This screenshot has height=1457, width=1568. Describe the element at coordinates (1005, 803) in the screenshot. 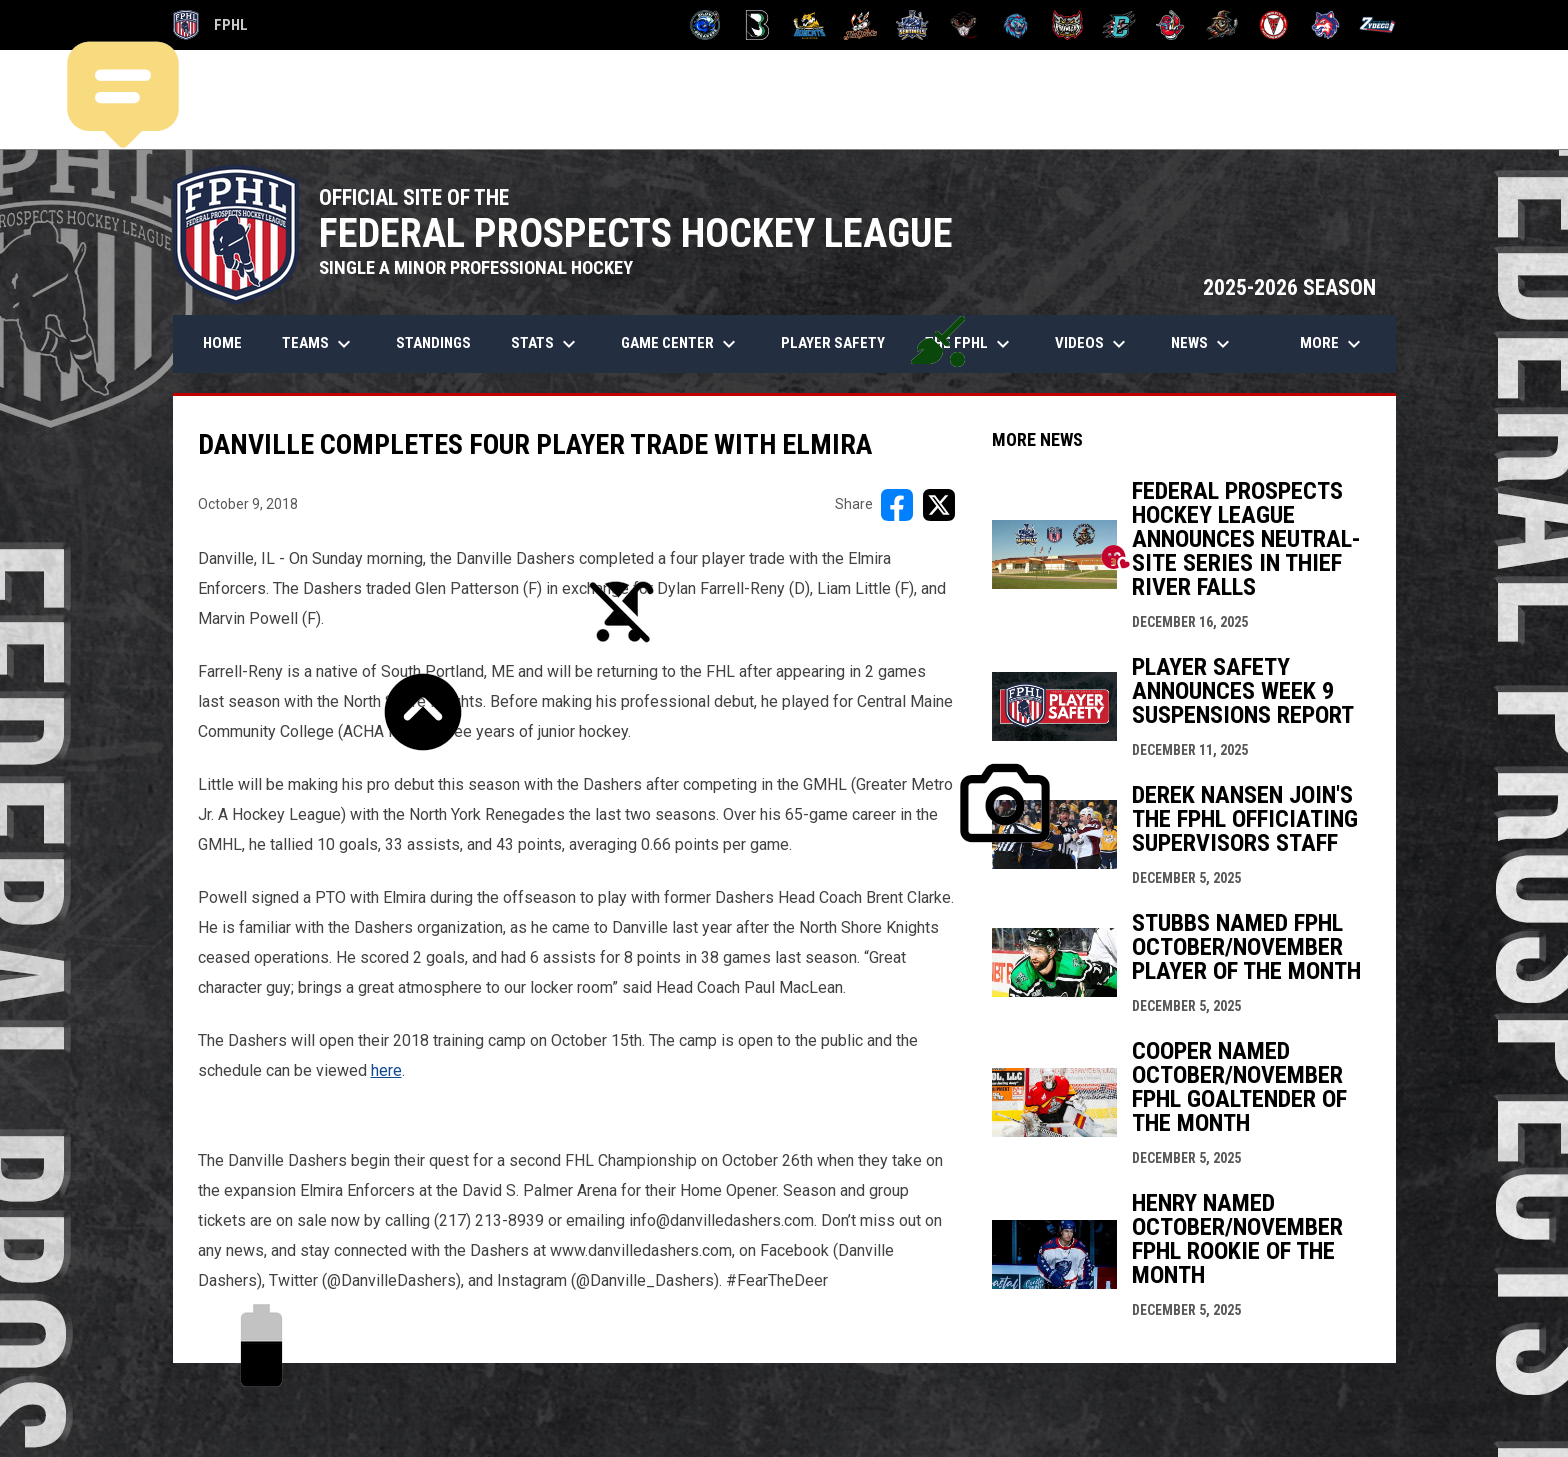

I see `take a photo` at that location.